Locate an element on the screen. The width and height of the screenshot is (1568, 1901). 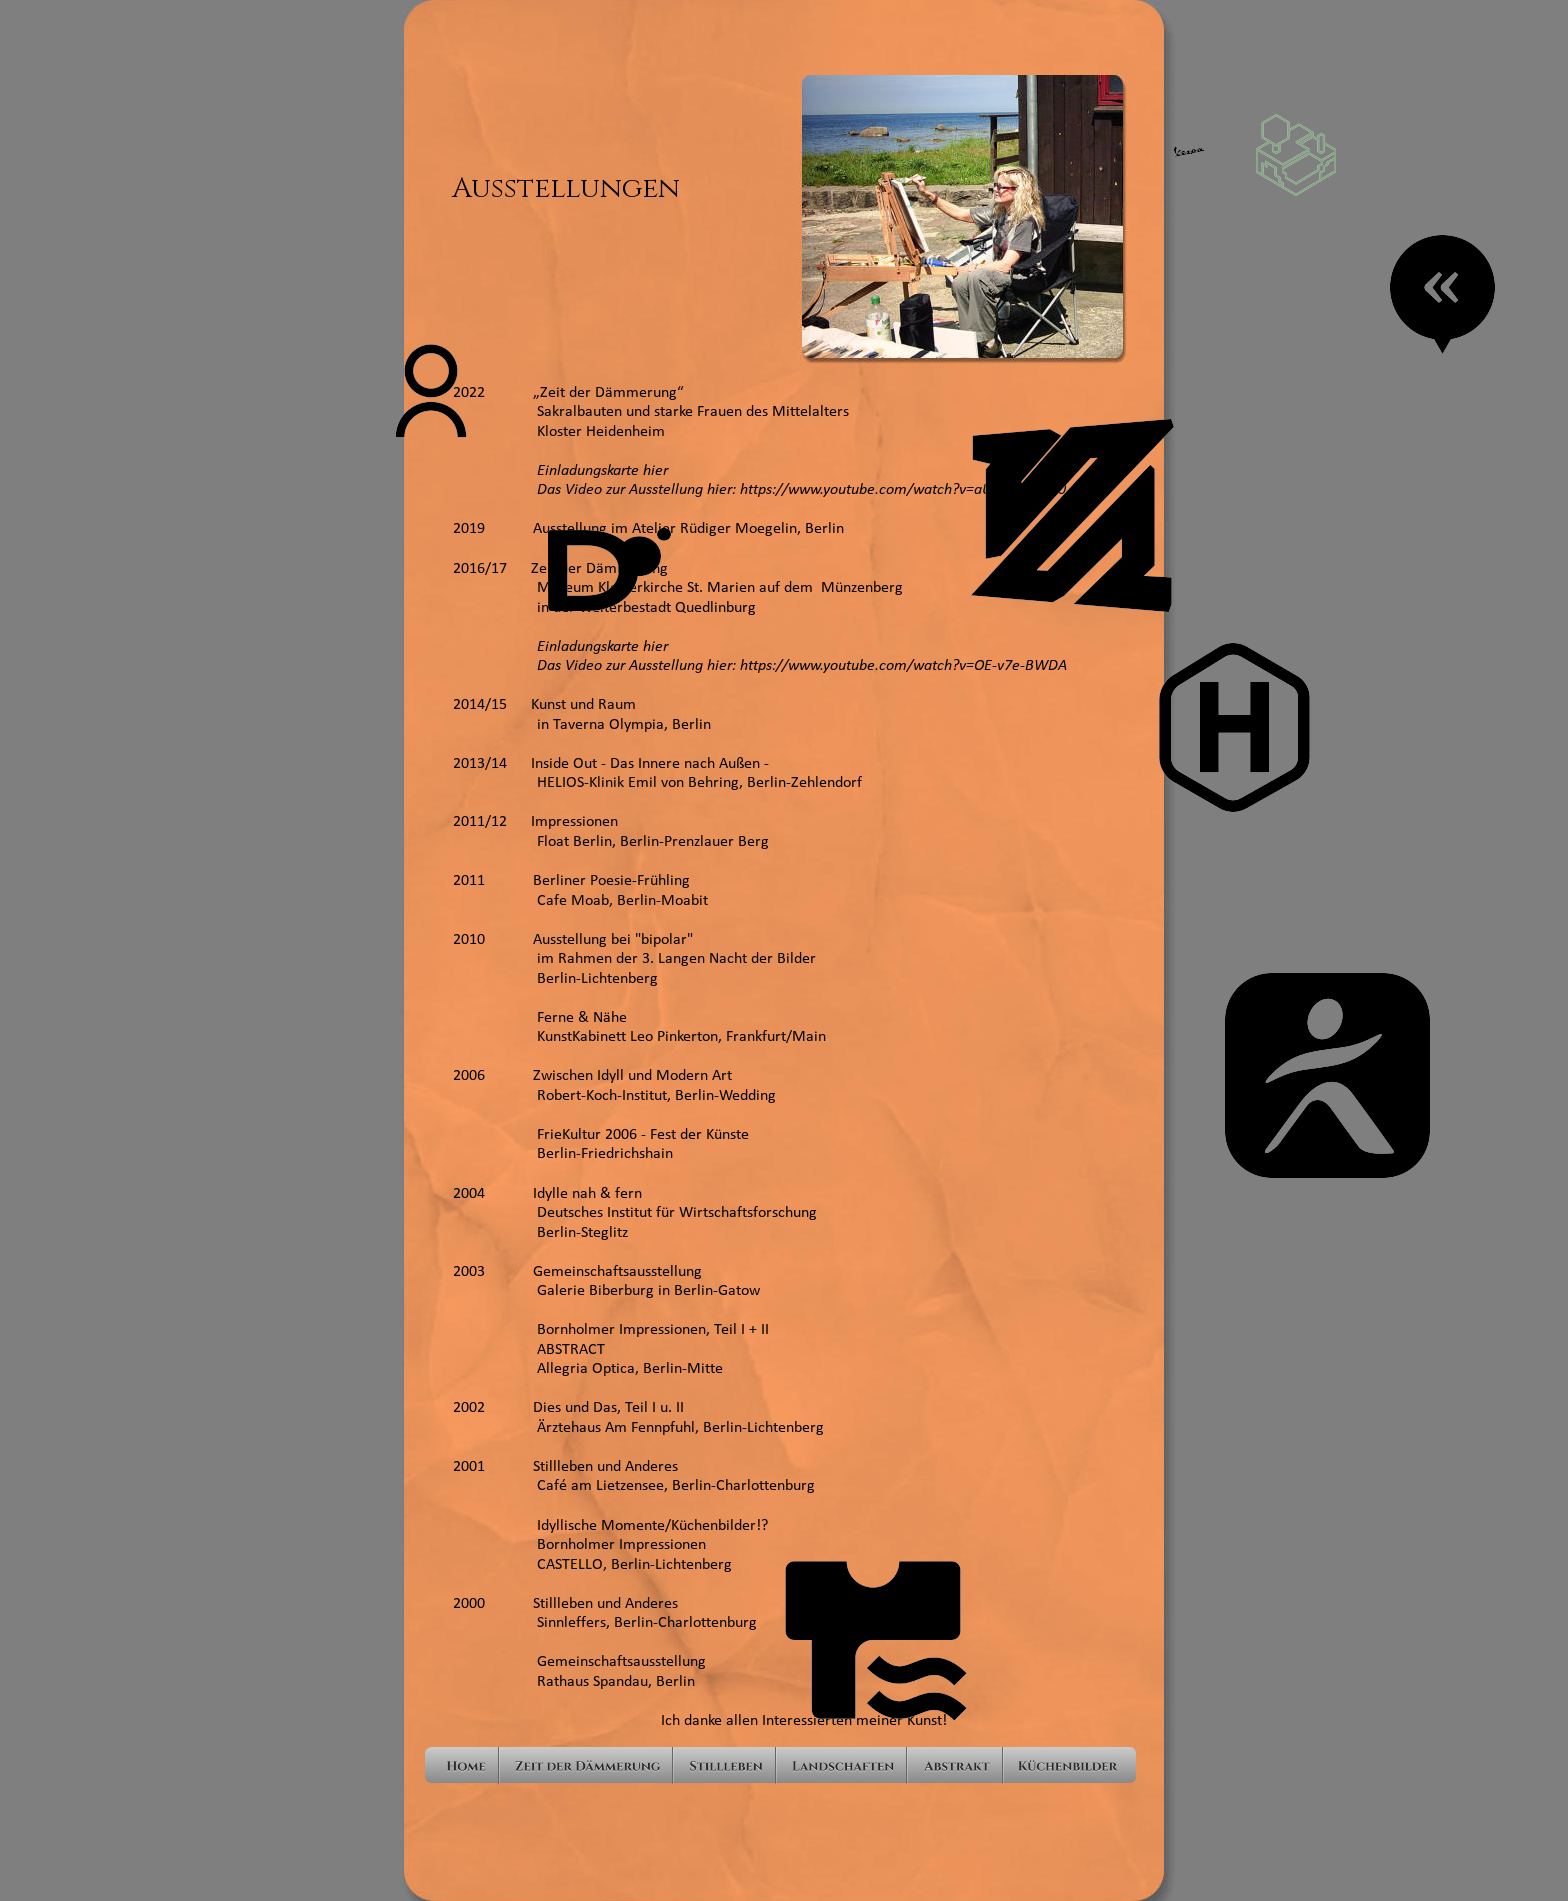
vespa brand logo is located at coordinates (1189, 151).